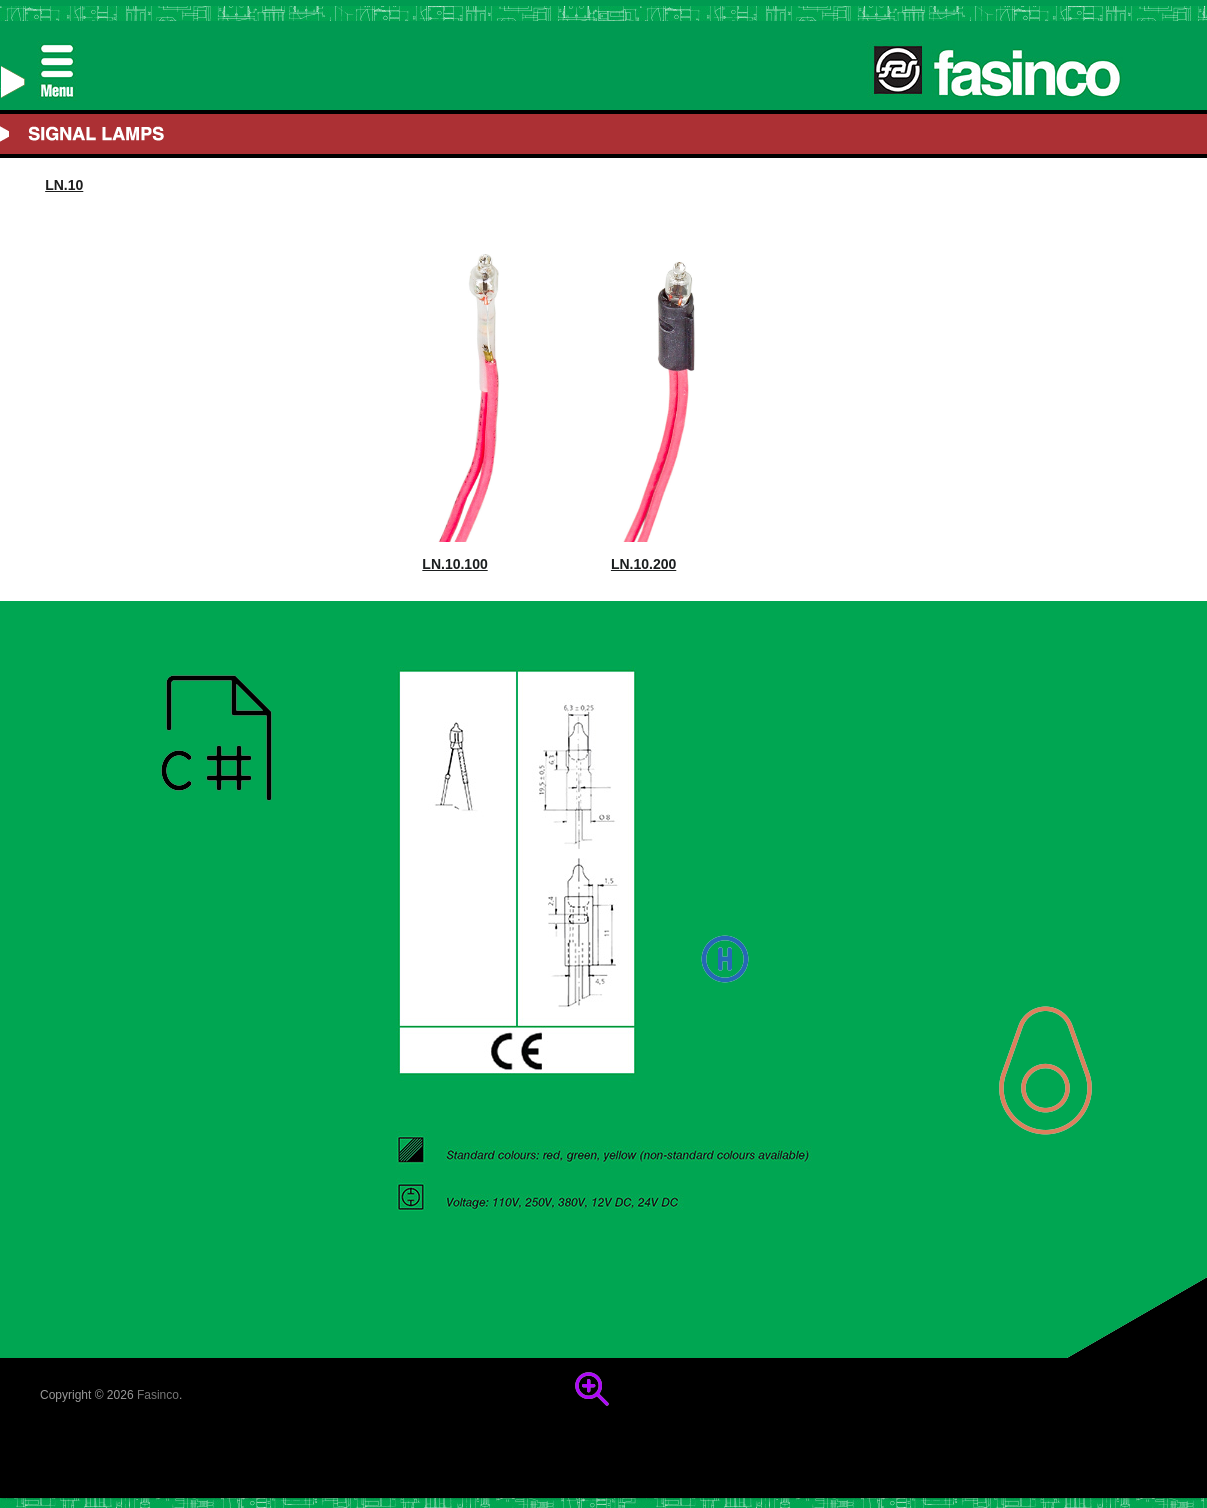 Image resolution: width=1207 pixels, height=1508 pixels. I want to click on indicates healthy or vegetarian food options, so click(1045, 1070).